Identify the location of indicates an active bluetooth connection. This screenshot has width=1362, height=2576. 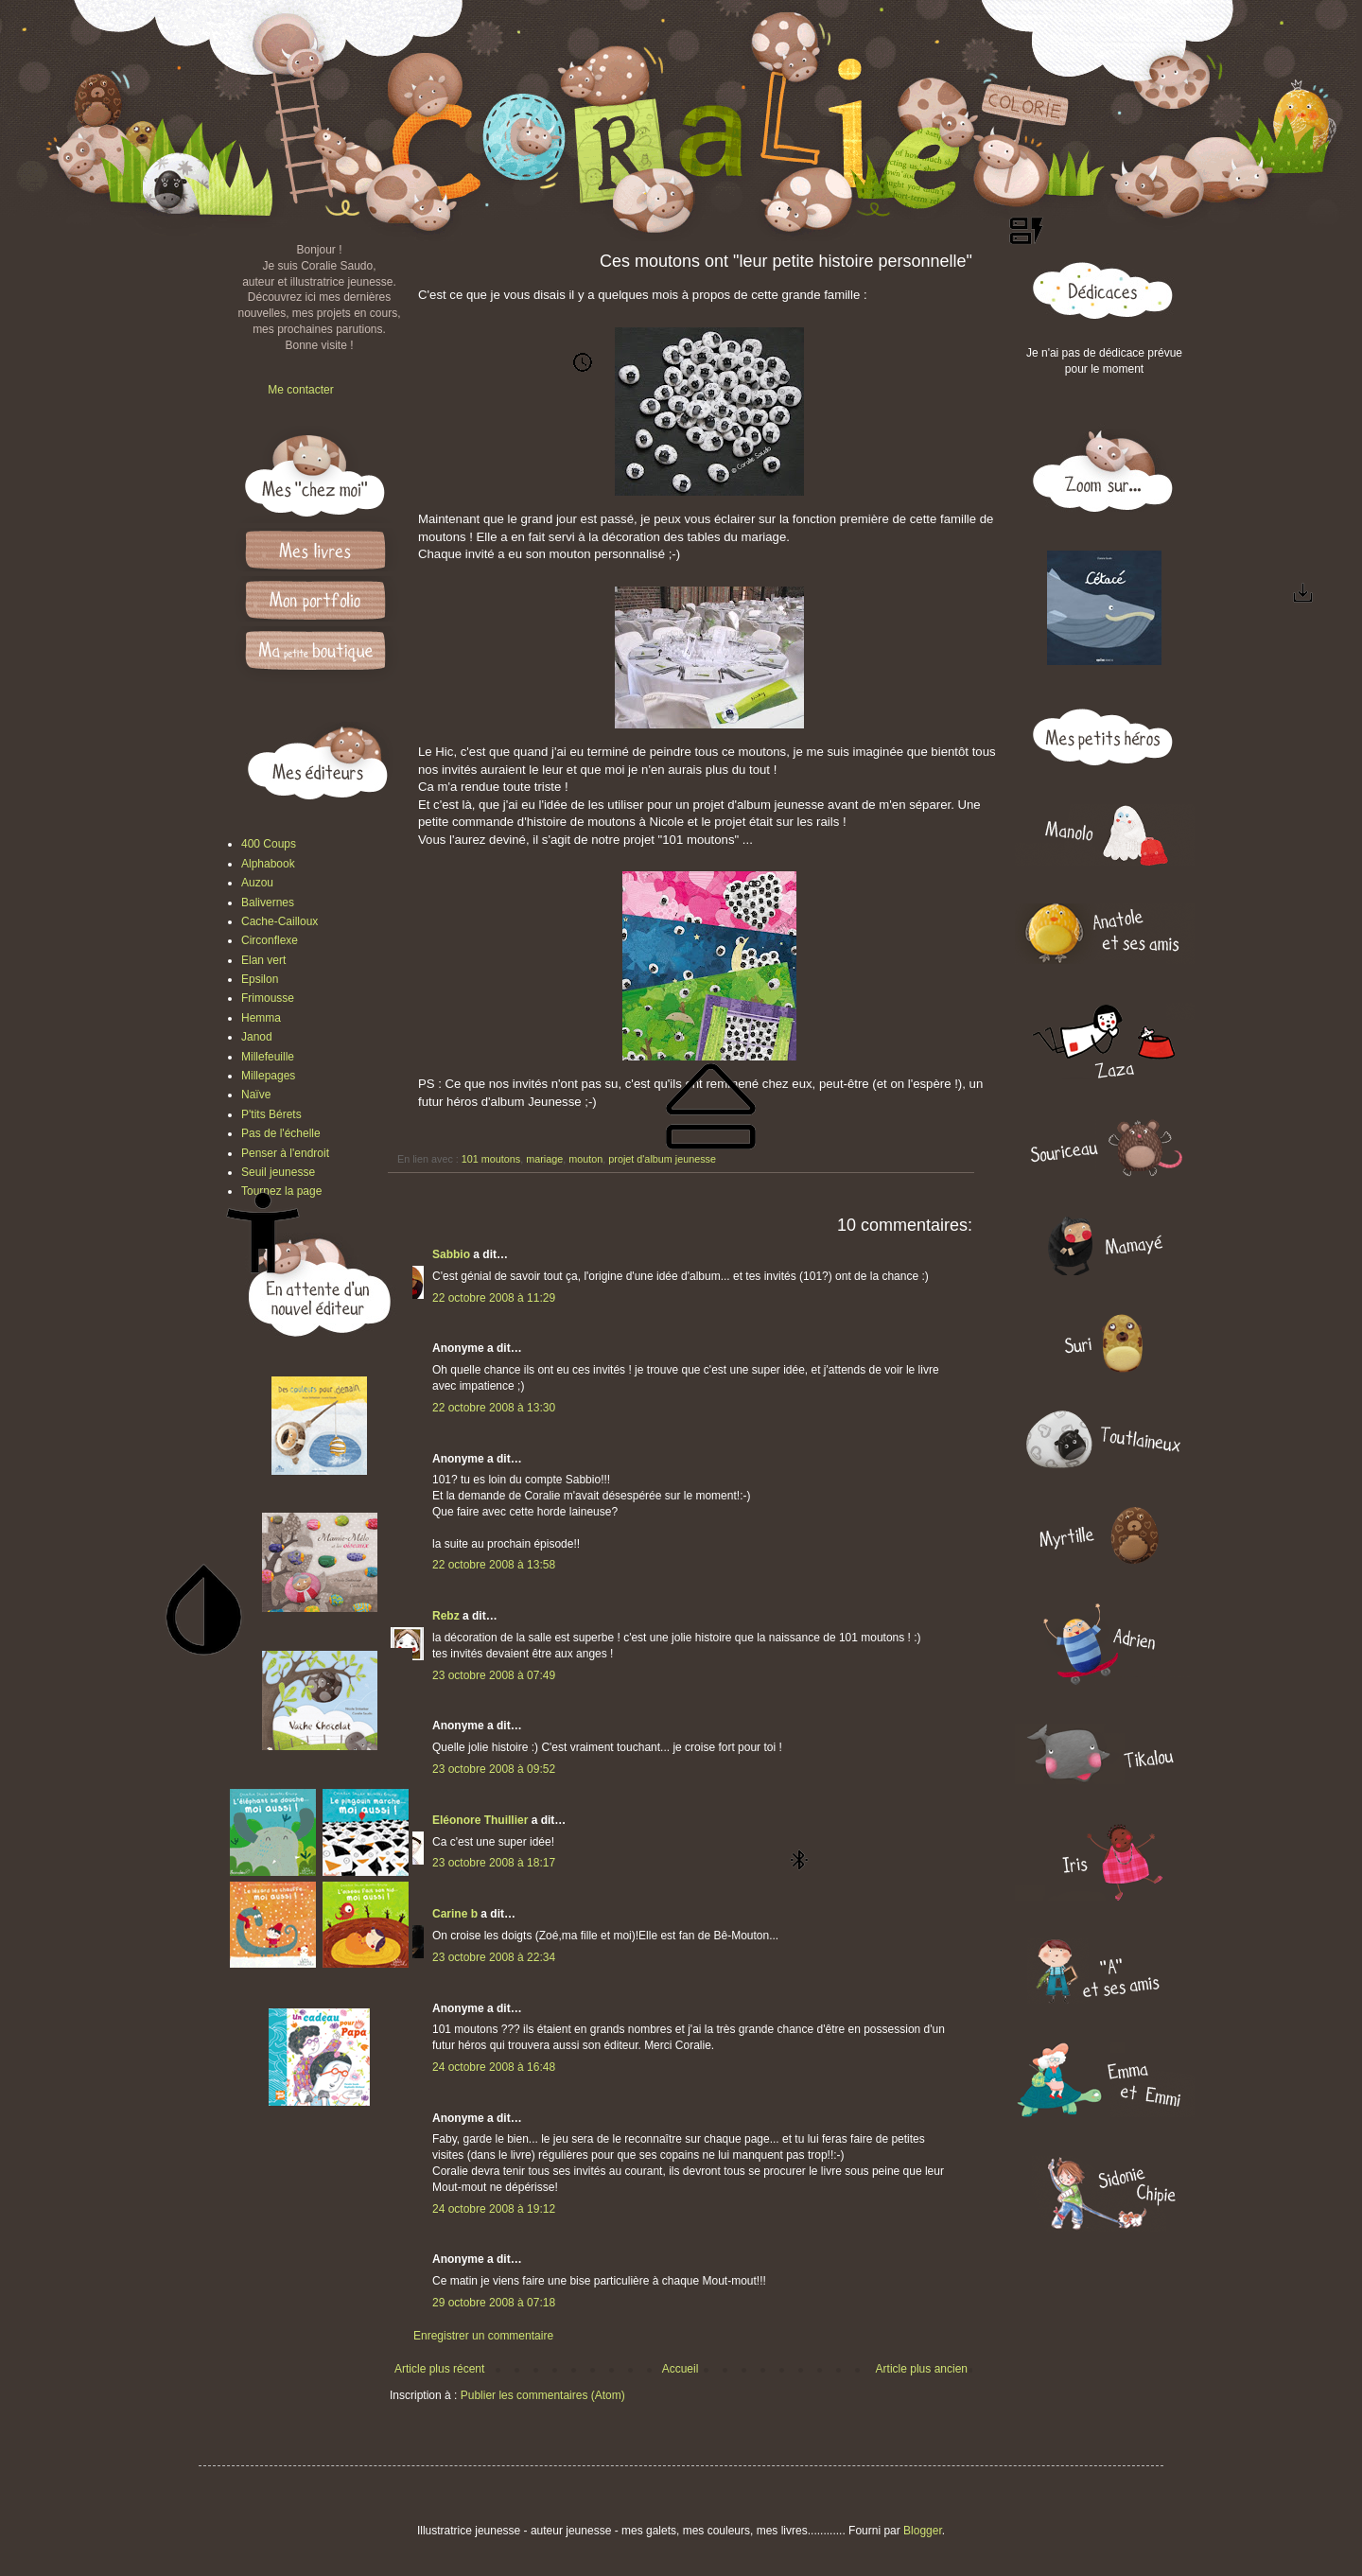
(799, 1860).